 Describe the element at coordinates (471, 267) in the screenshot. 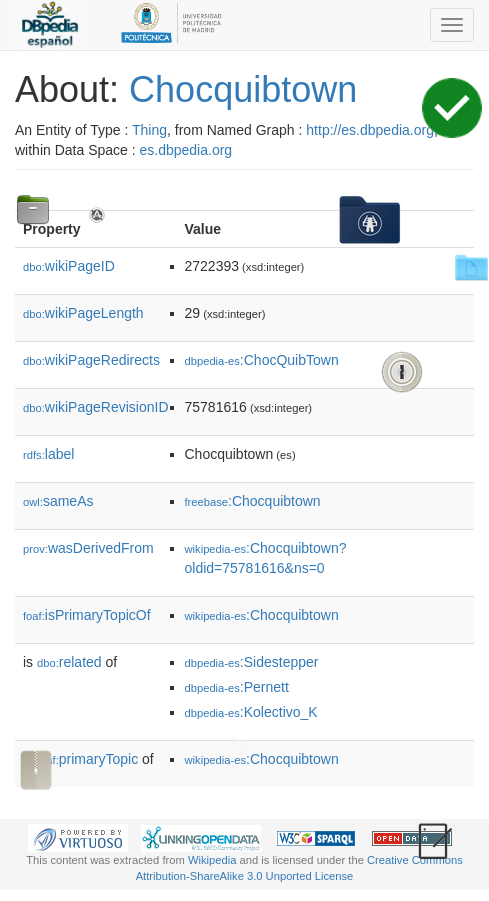

I see `open your documents folder` at that location.